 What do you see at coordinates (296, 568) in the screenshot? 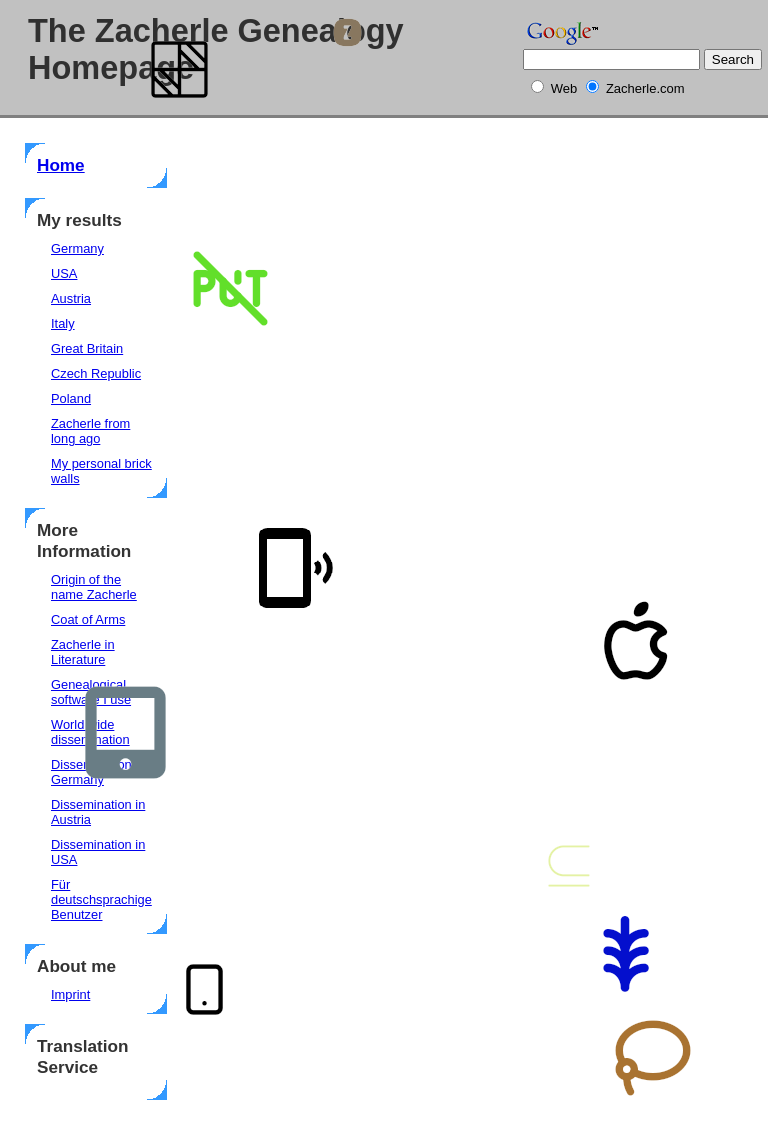
I see `incoming call or notification on mobile device` at bounding box center [296, 568].